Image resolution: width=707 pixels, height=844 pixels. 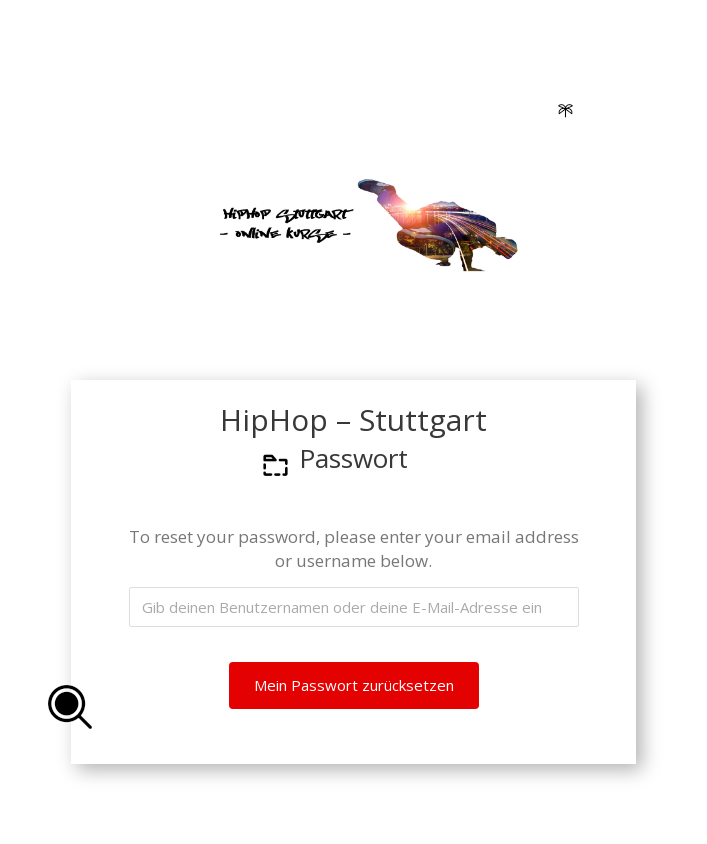 I want to click on search for content or items, so click(x=70, y=707).